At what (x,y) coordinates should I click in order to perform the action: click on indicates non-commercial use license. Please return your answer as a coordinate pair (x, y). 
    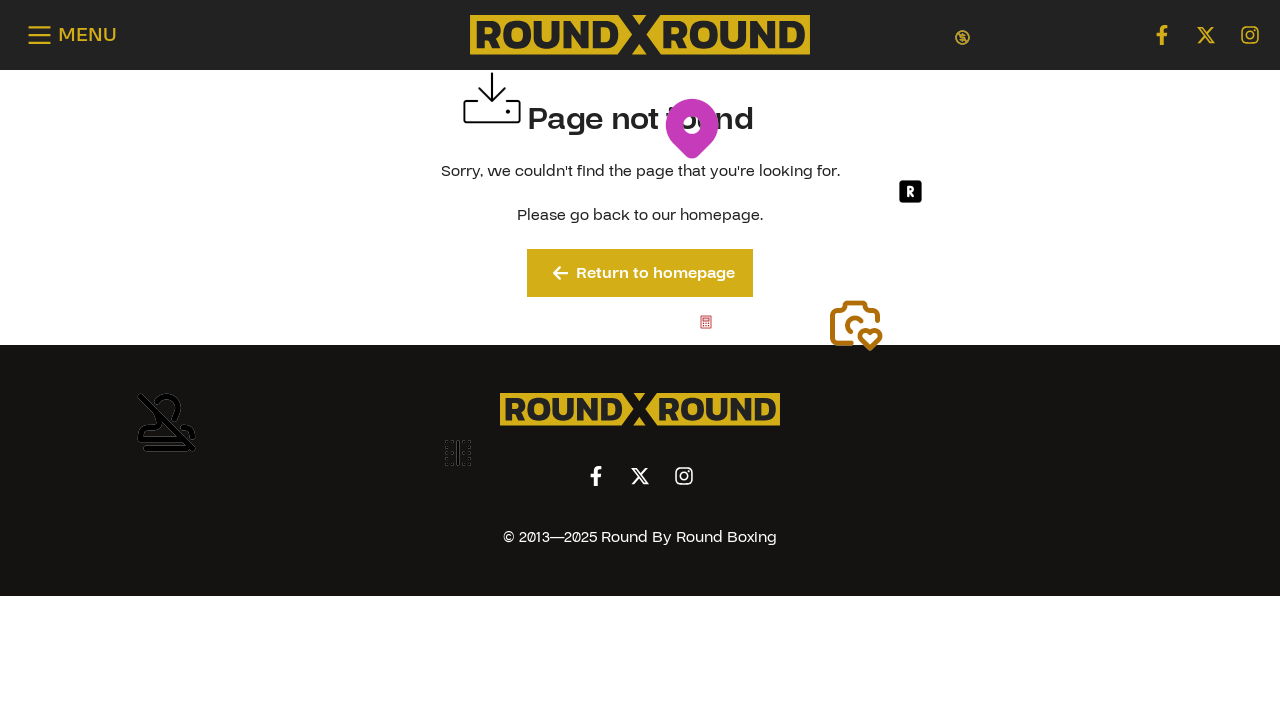
    Looking at the image, I should click on (962, 37).